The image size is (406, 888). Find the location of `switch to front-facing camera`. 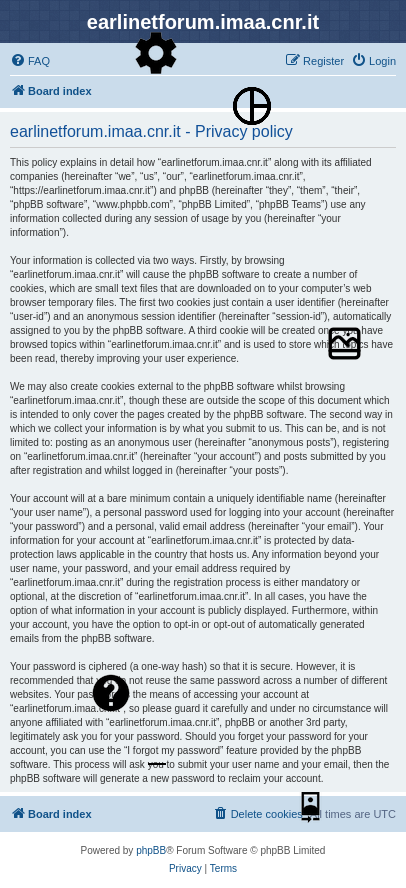

switch to front-facing camera is located at coordinates (310, 807).